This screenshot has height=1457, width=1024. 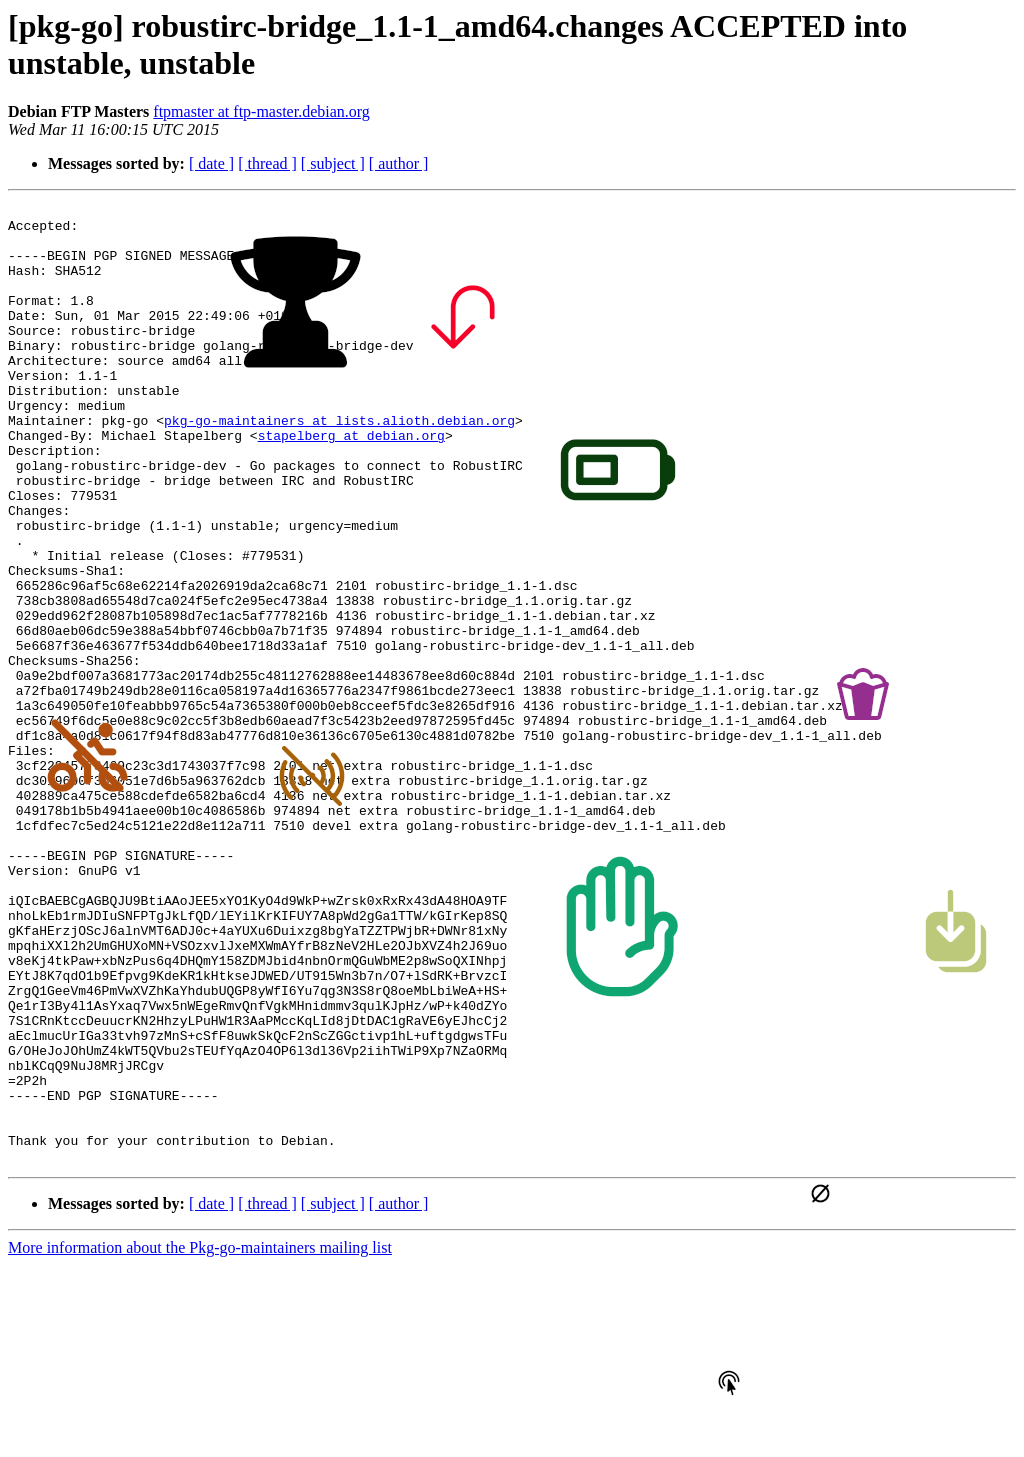 What do you see at coordinates (463, 317) in the screenshot?
I see `redo an action` at bounding box center [463, 317].